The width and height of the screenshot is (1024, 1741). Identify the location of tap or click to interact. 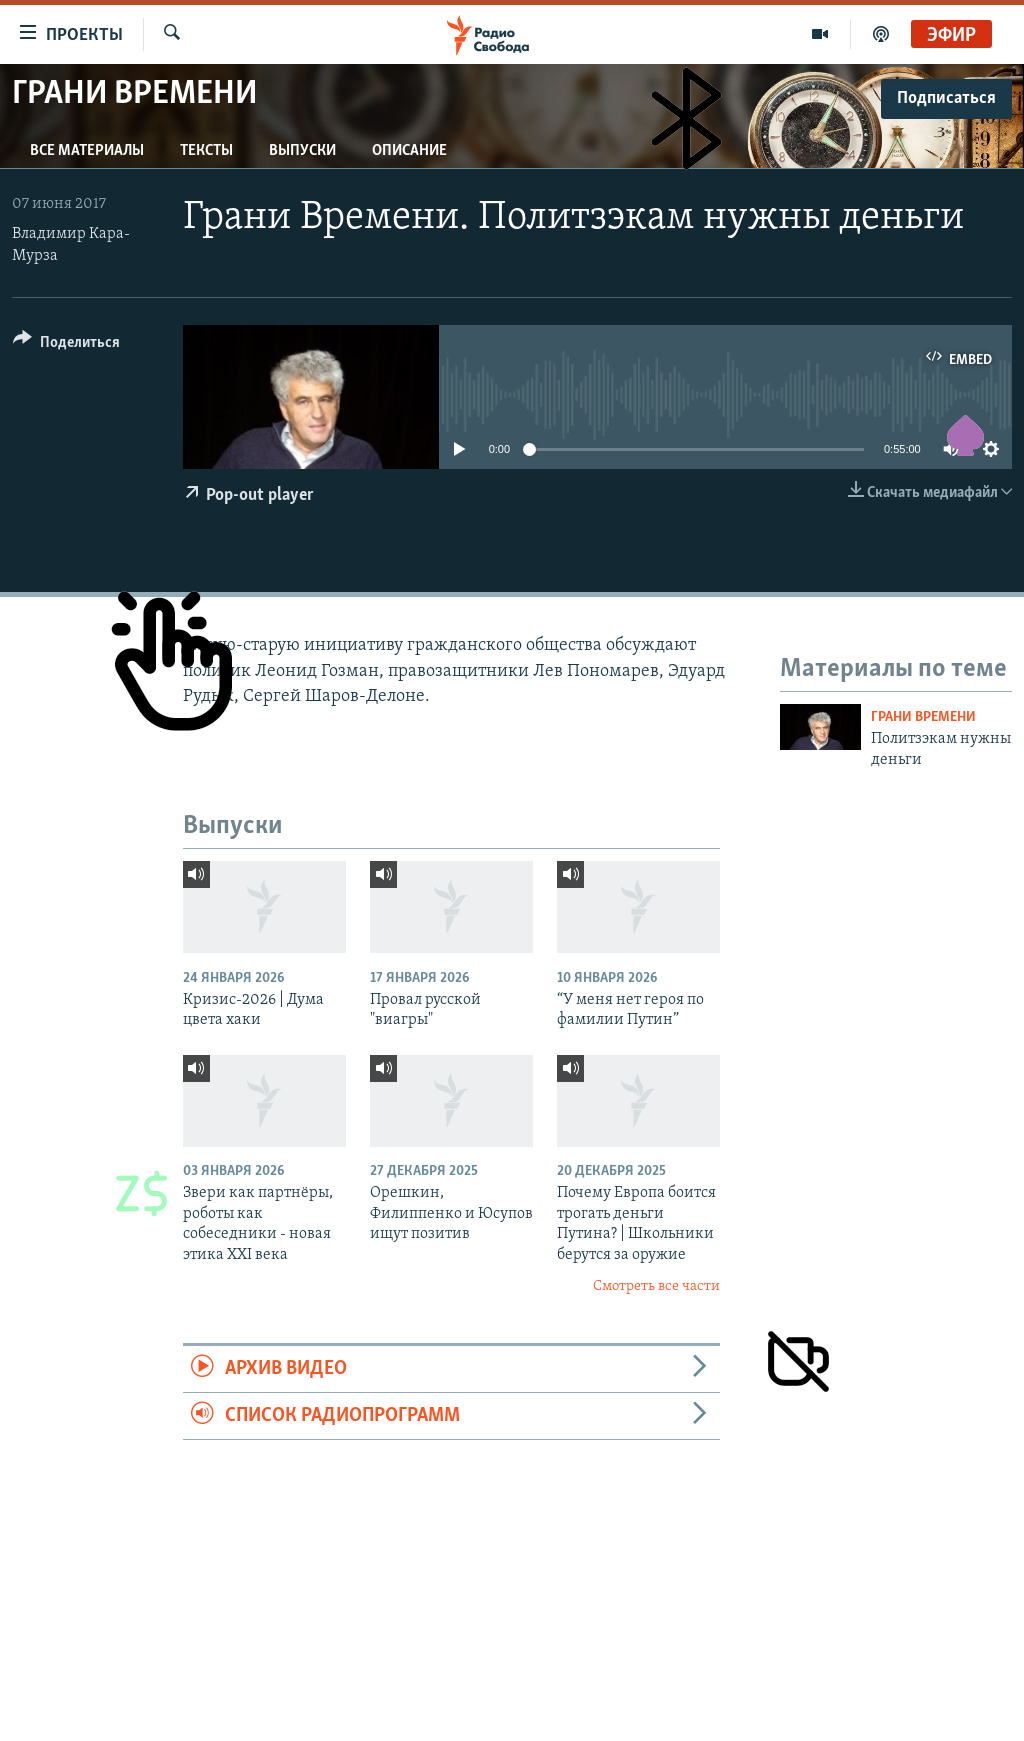
(175, 661).